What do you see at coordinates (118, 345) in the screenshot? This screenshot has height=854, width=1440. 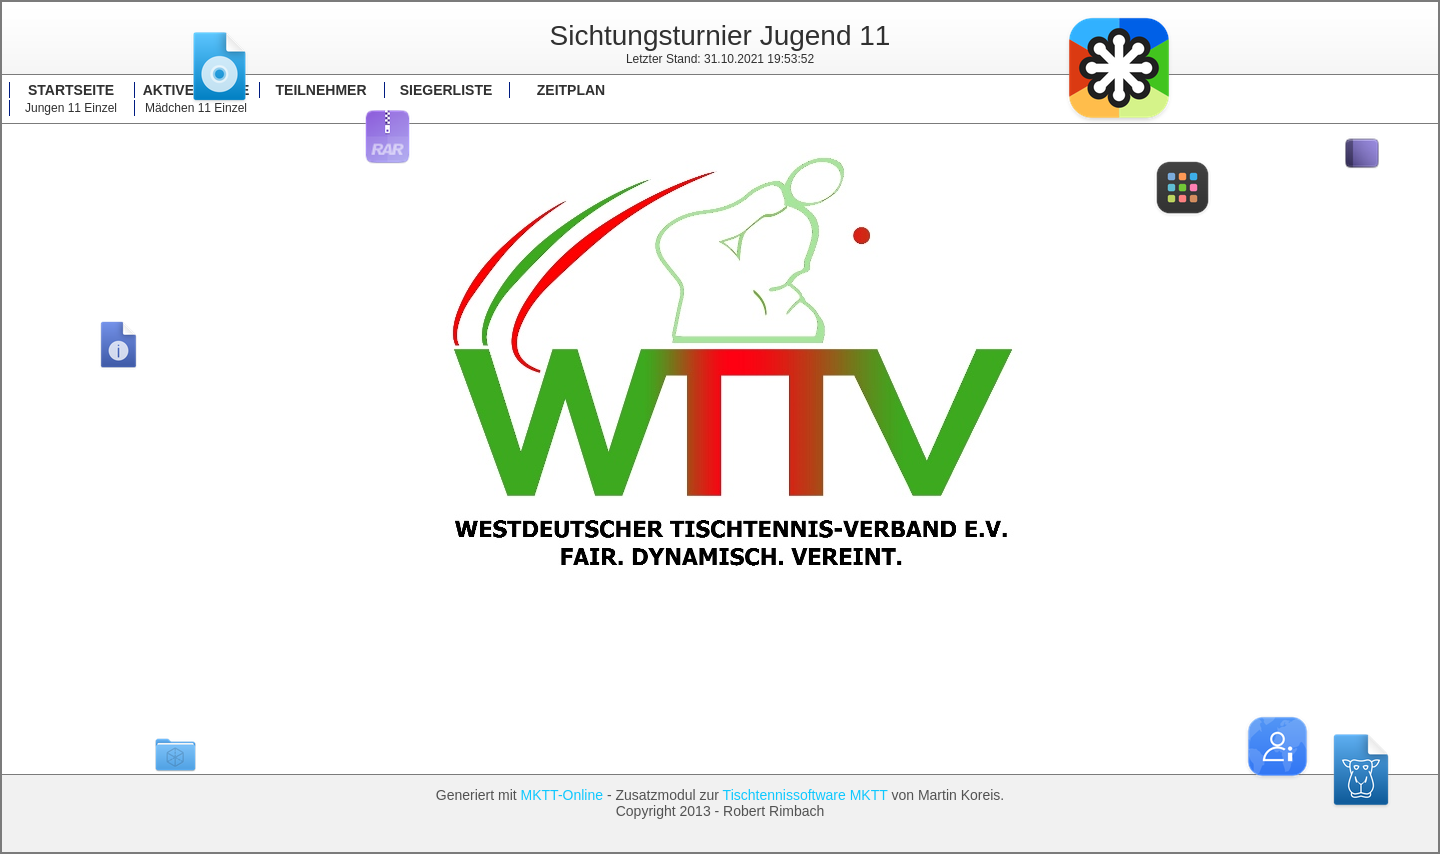 I see `view file details or properties` at bounding box center [118, 345].